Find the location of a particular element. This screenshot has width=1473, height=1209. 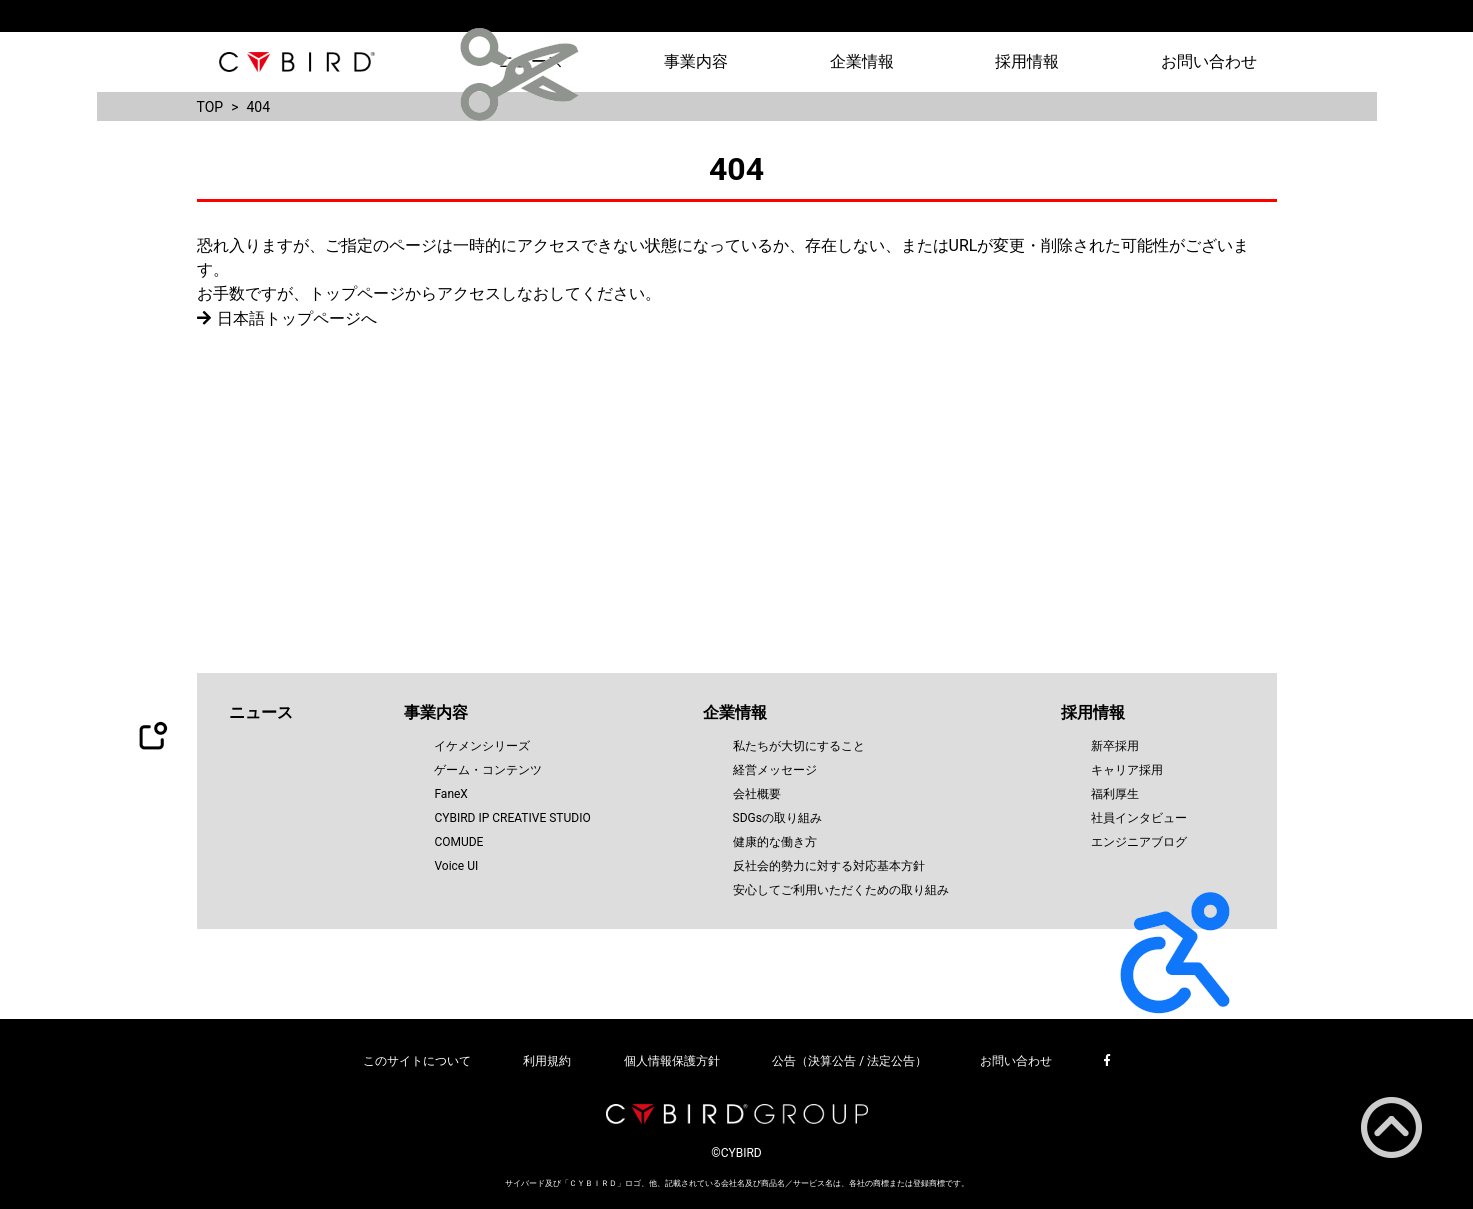

view notifications is located at coordinates (152, 736).